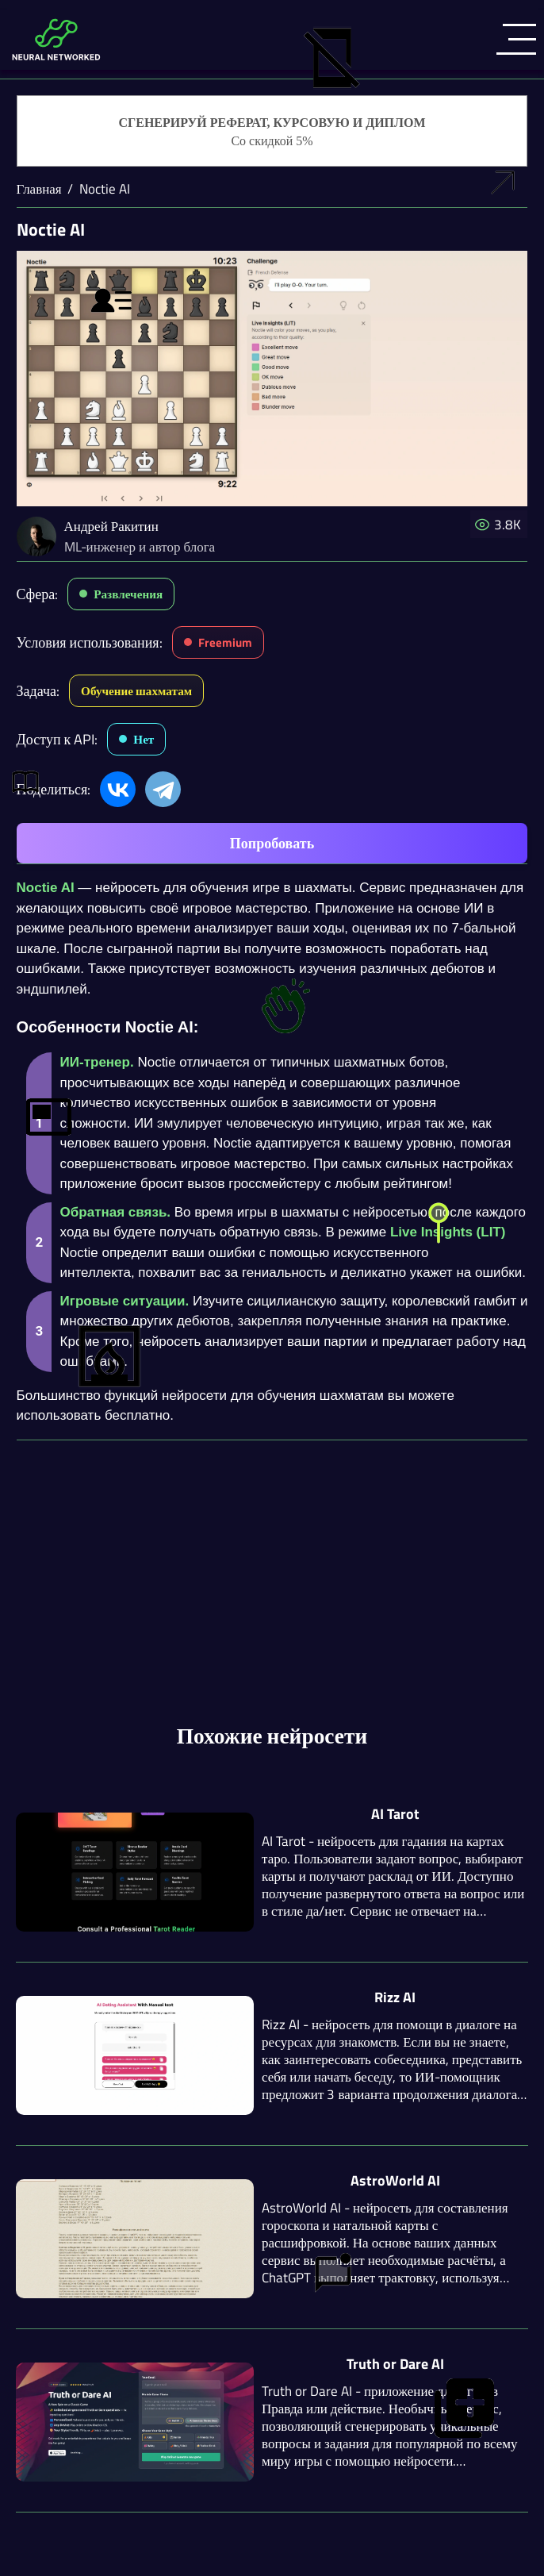 This screenshot has height=2576, width=544. Describe the element at coordinates (25, 782) in the screenshot. I see `open library or reading list` at that location.